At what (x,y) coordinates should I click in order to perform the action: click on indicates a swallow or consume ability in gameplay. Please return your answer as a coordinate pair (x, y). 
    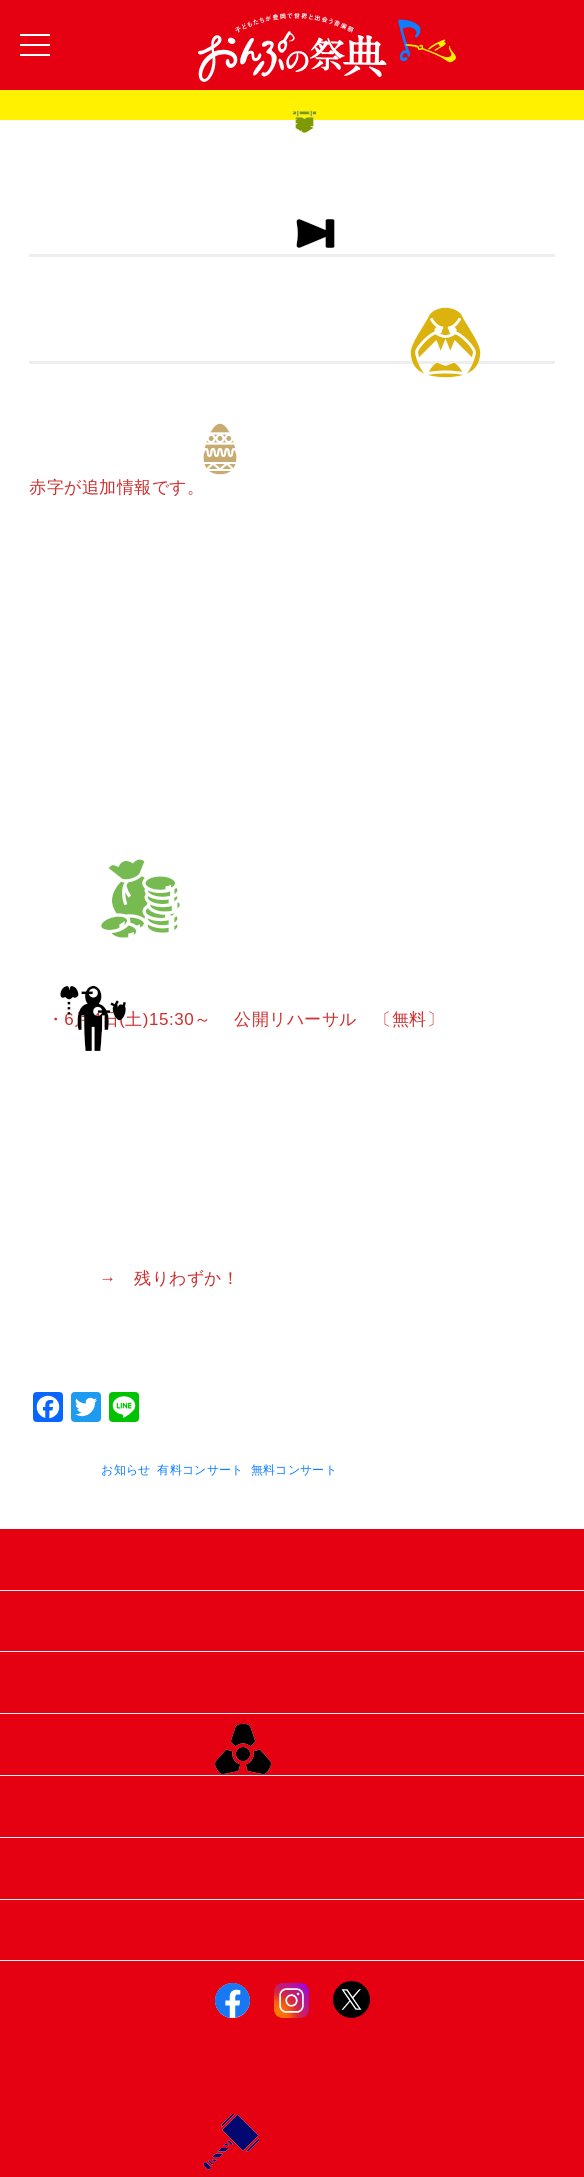
    Looking at the image, I should click on (445, 342).